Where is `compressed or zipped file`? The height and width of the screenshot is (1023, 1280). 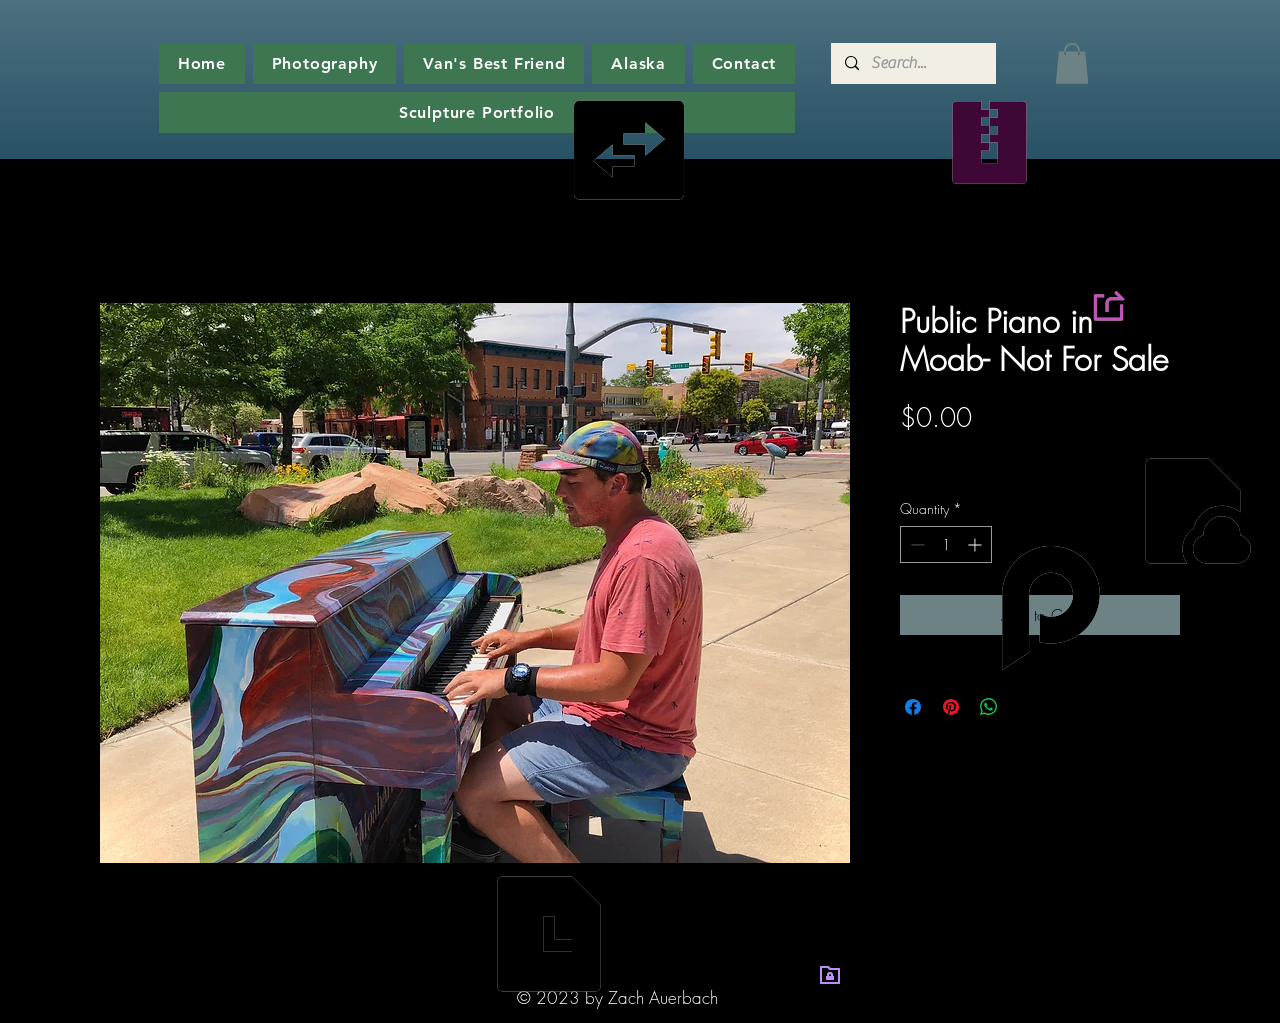
compressed or zipped file is located at coordinates (989, 142).